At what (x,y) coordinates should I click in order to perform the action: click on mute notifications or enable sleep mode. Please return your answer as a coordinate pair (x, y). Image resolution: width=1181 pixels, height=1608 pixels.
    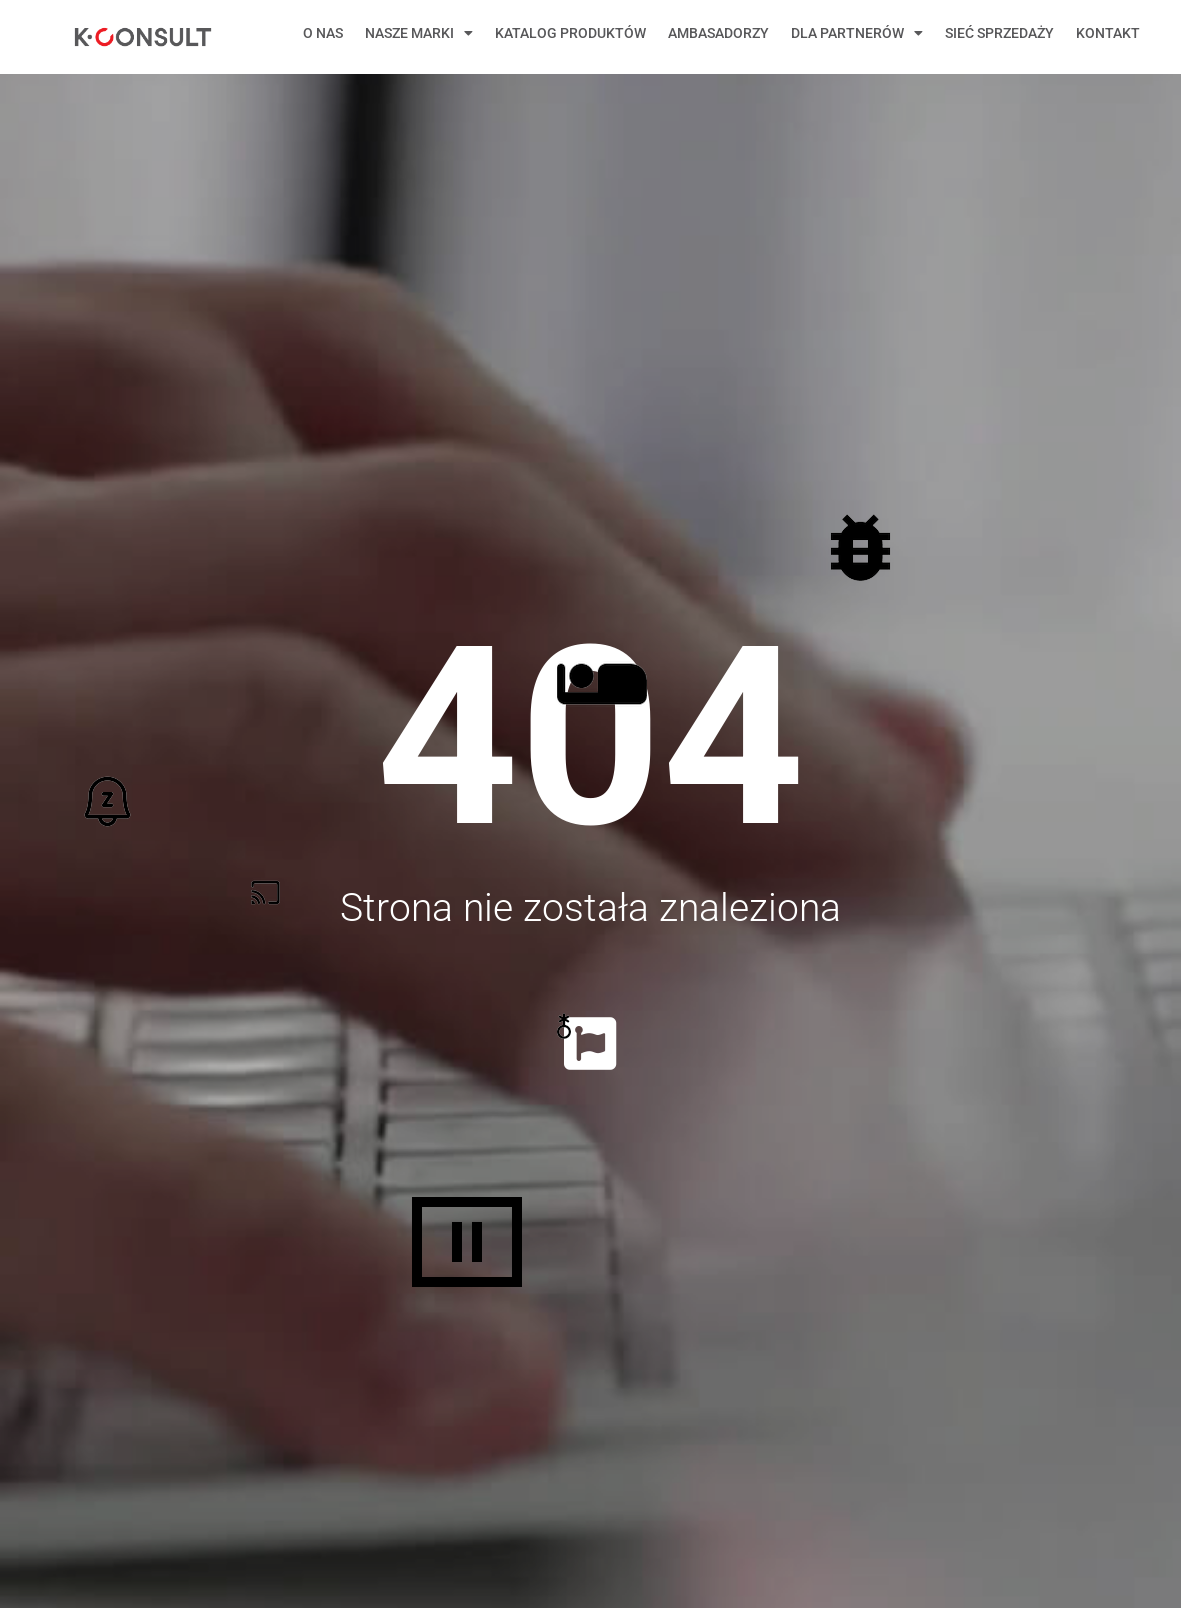
    Looking at the image, I should click on (107, 801).